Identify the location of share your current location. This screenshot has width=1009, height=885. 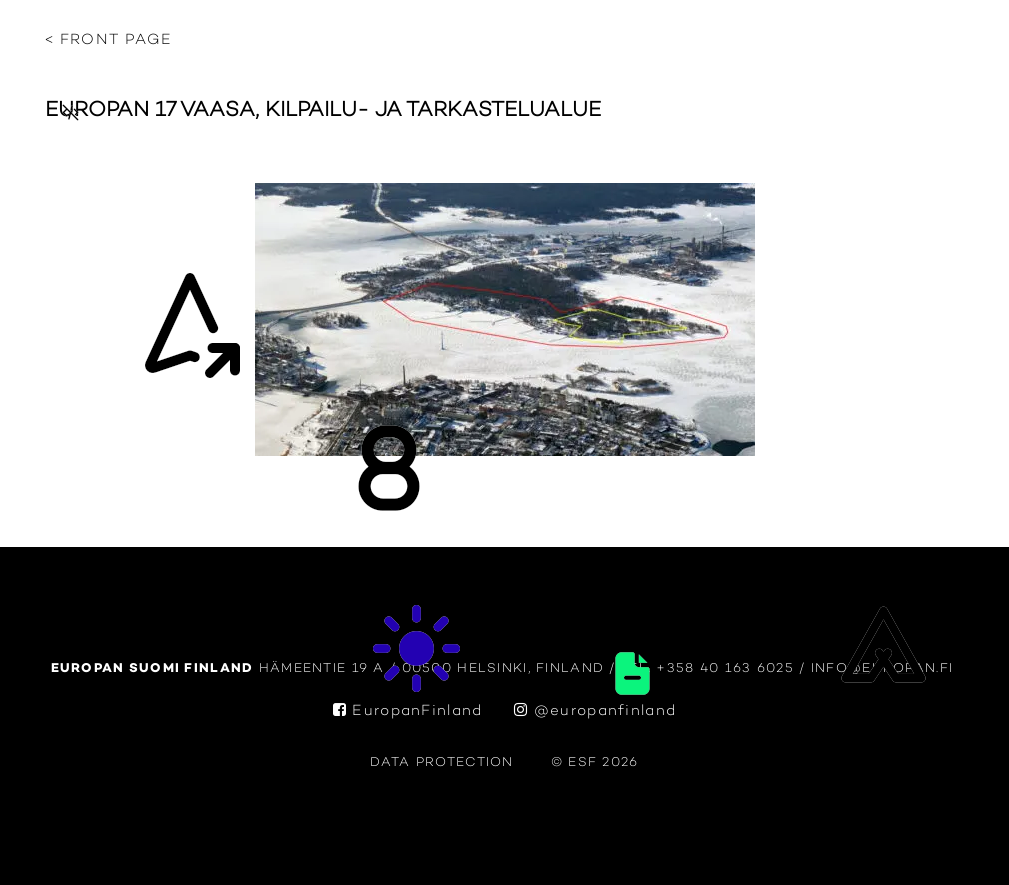
(190, 323).